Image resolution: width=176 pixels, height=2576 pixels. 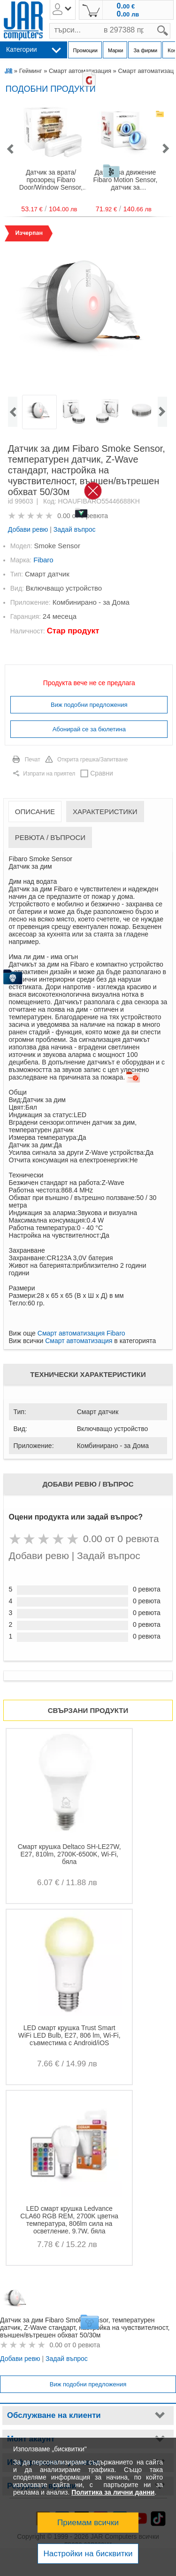 I want to click on open folder containing vue.js project files, so click(x=81, y=513).